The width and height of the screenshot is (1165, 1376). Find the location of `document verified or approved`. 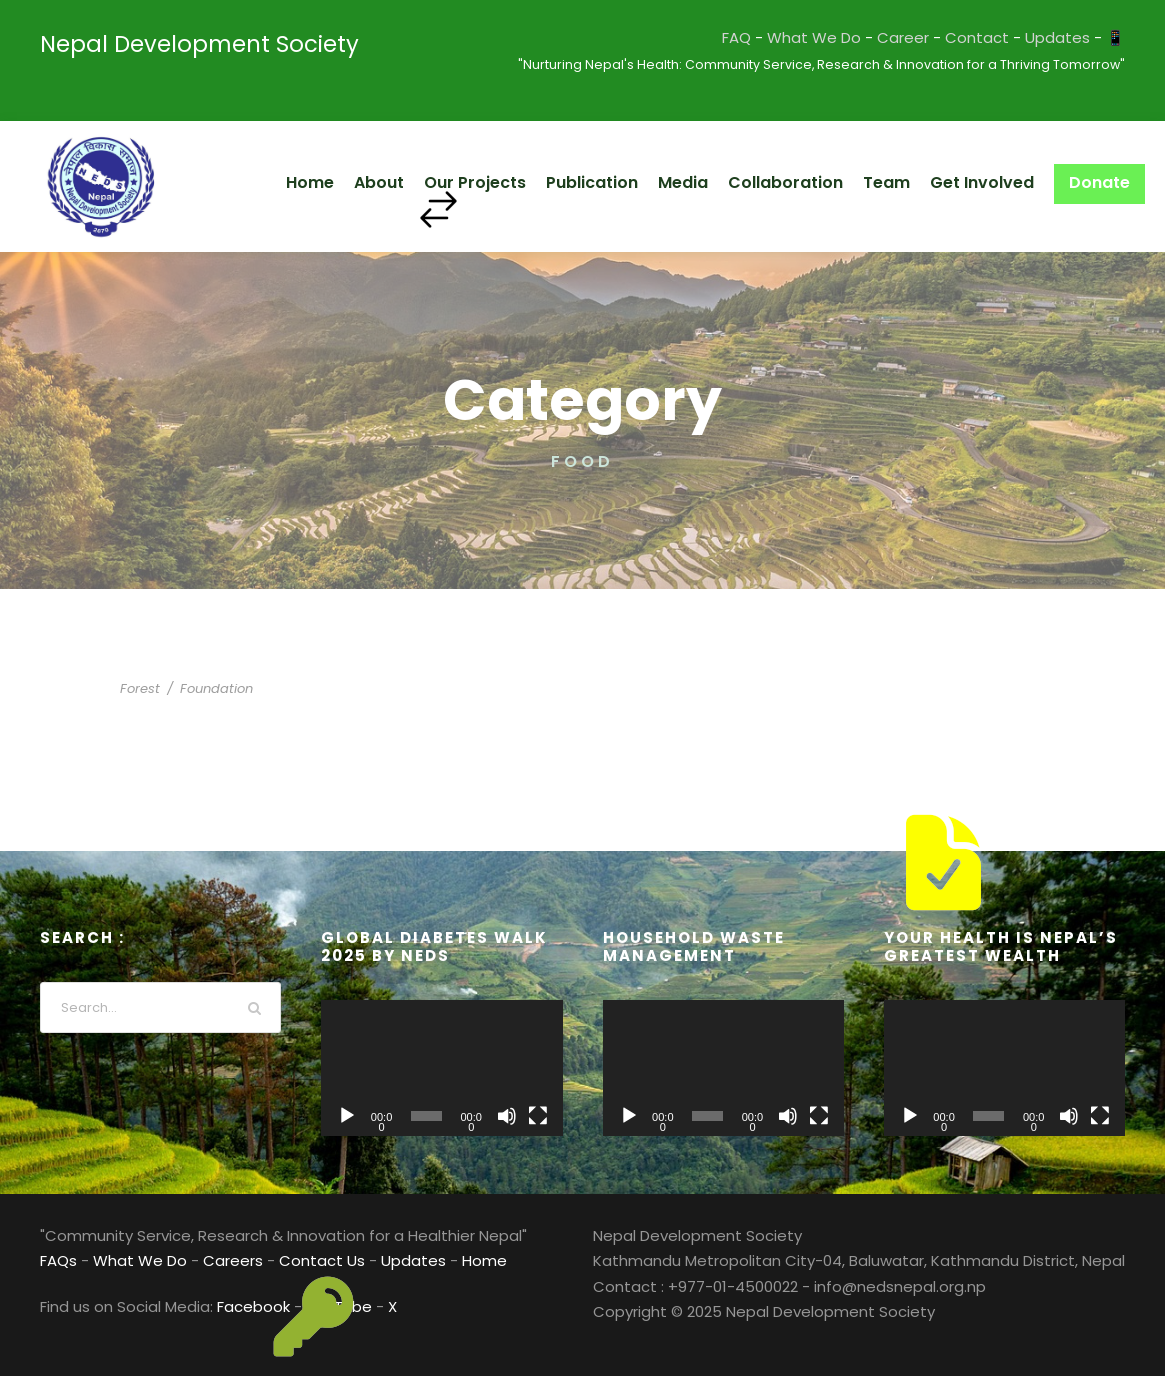

document verified or approved is located at coordinates (943, 862).